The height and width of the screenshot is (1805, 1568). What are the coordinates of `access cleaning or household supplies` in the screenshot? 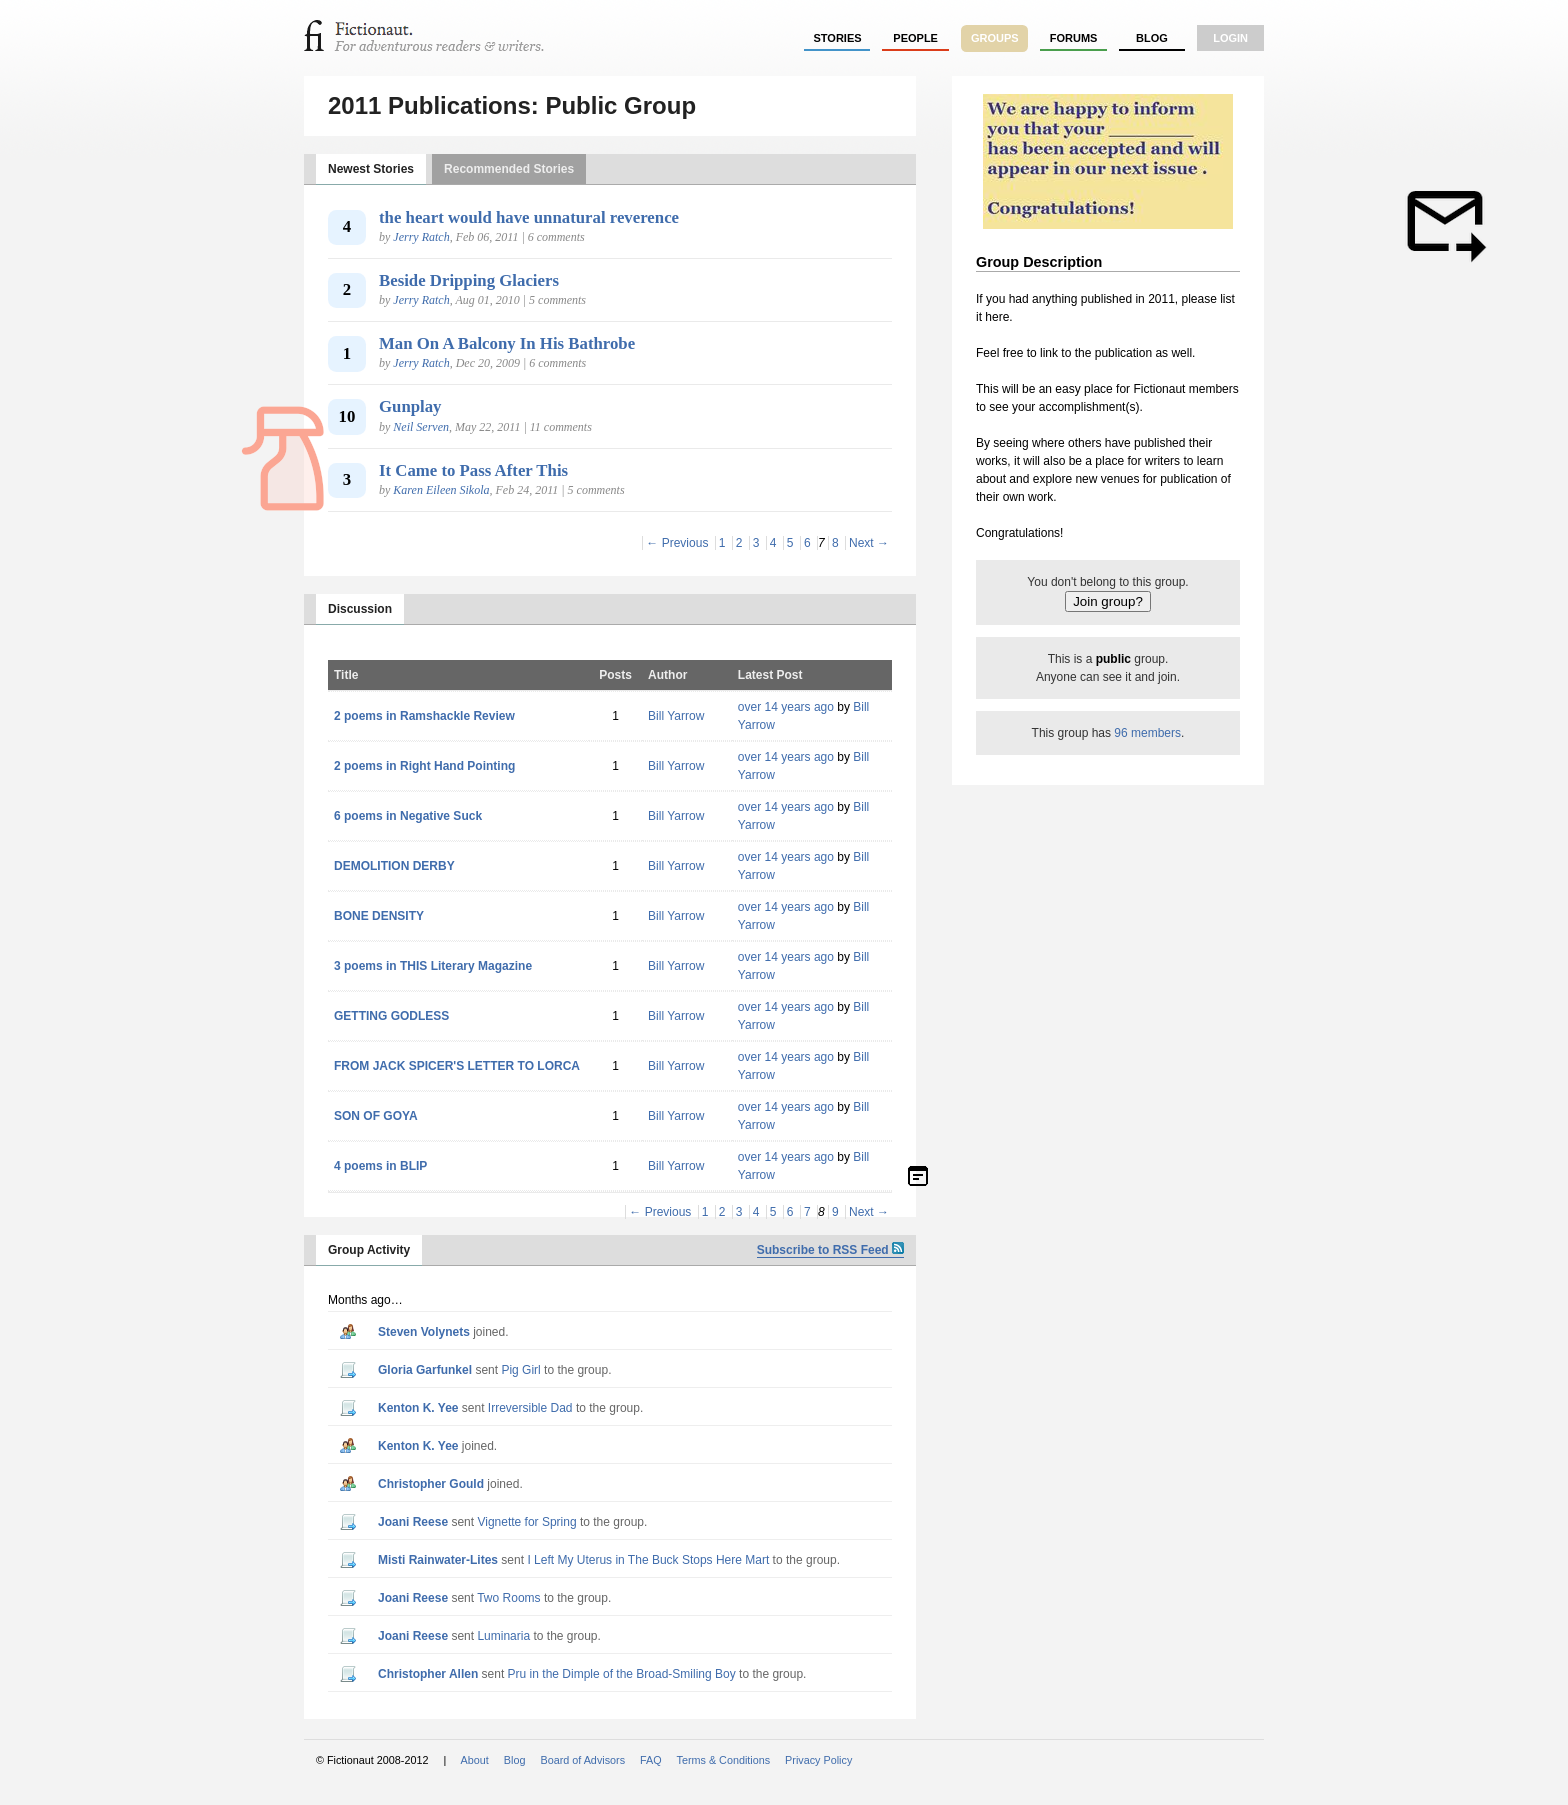 It's located at (286, 458).